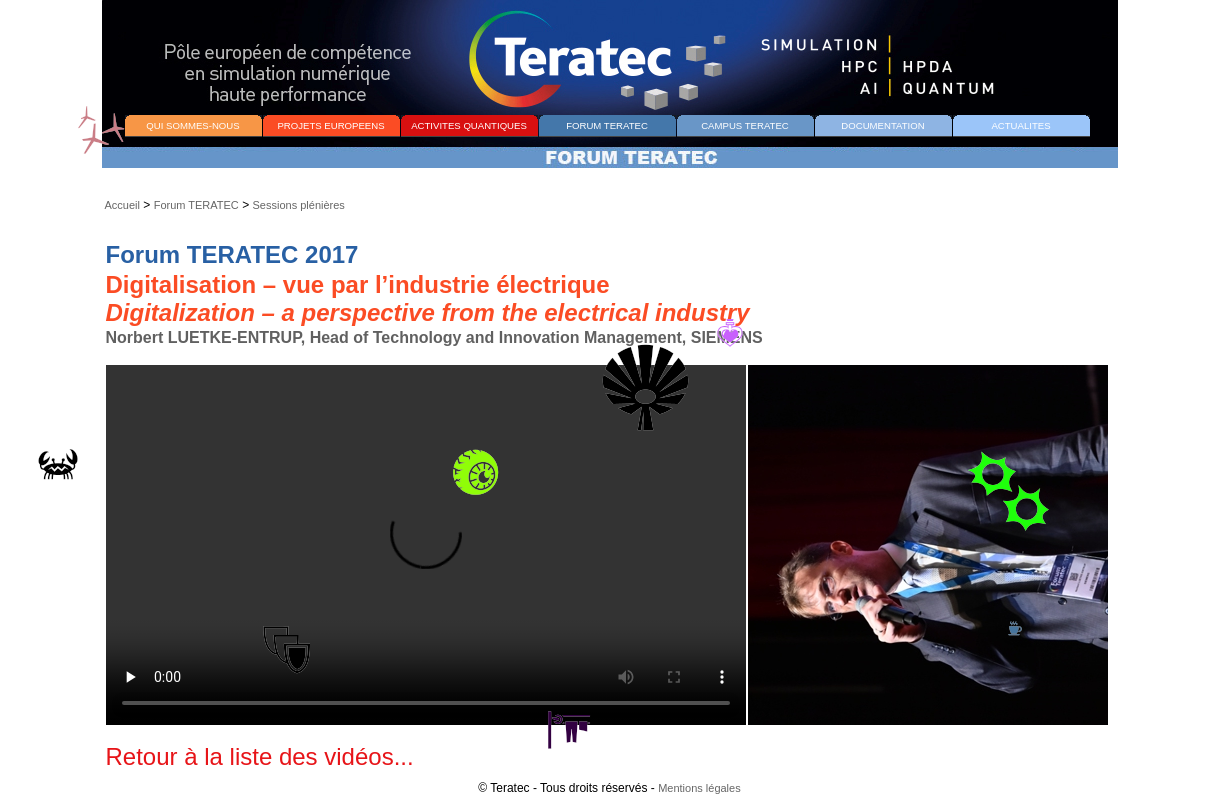 This screenshot has height=801, width=1219. I want to click on find nearby coffee shops or cafés, so click(1015, 628).